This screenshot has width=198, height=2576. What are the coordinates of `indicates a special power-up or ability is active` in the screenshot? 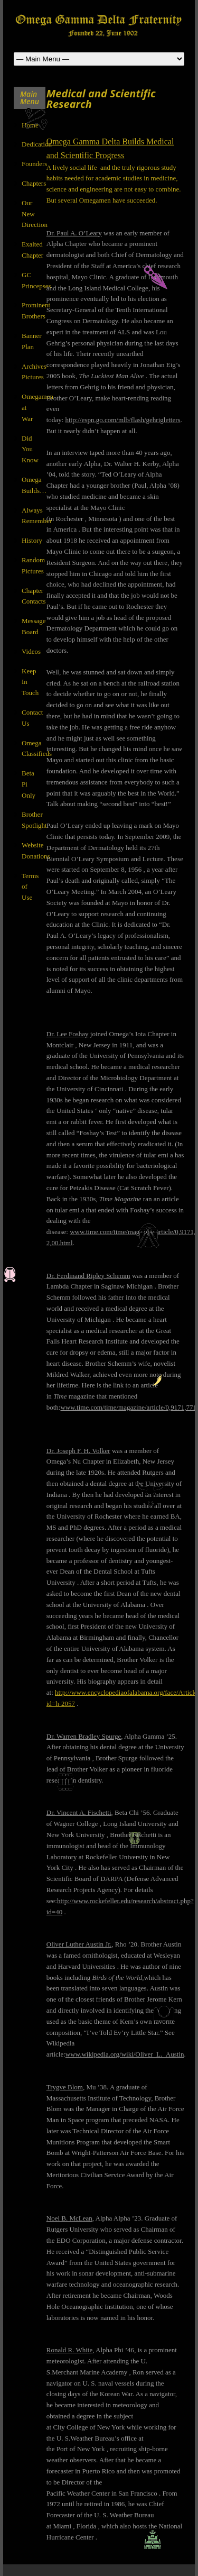 It's located at (135, 1838).